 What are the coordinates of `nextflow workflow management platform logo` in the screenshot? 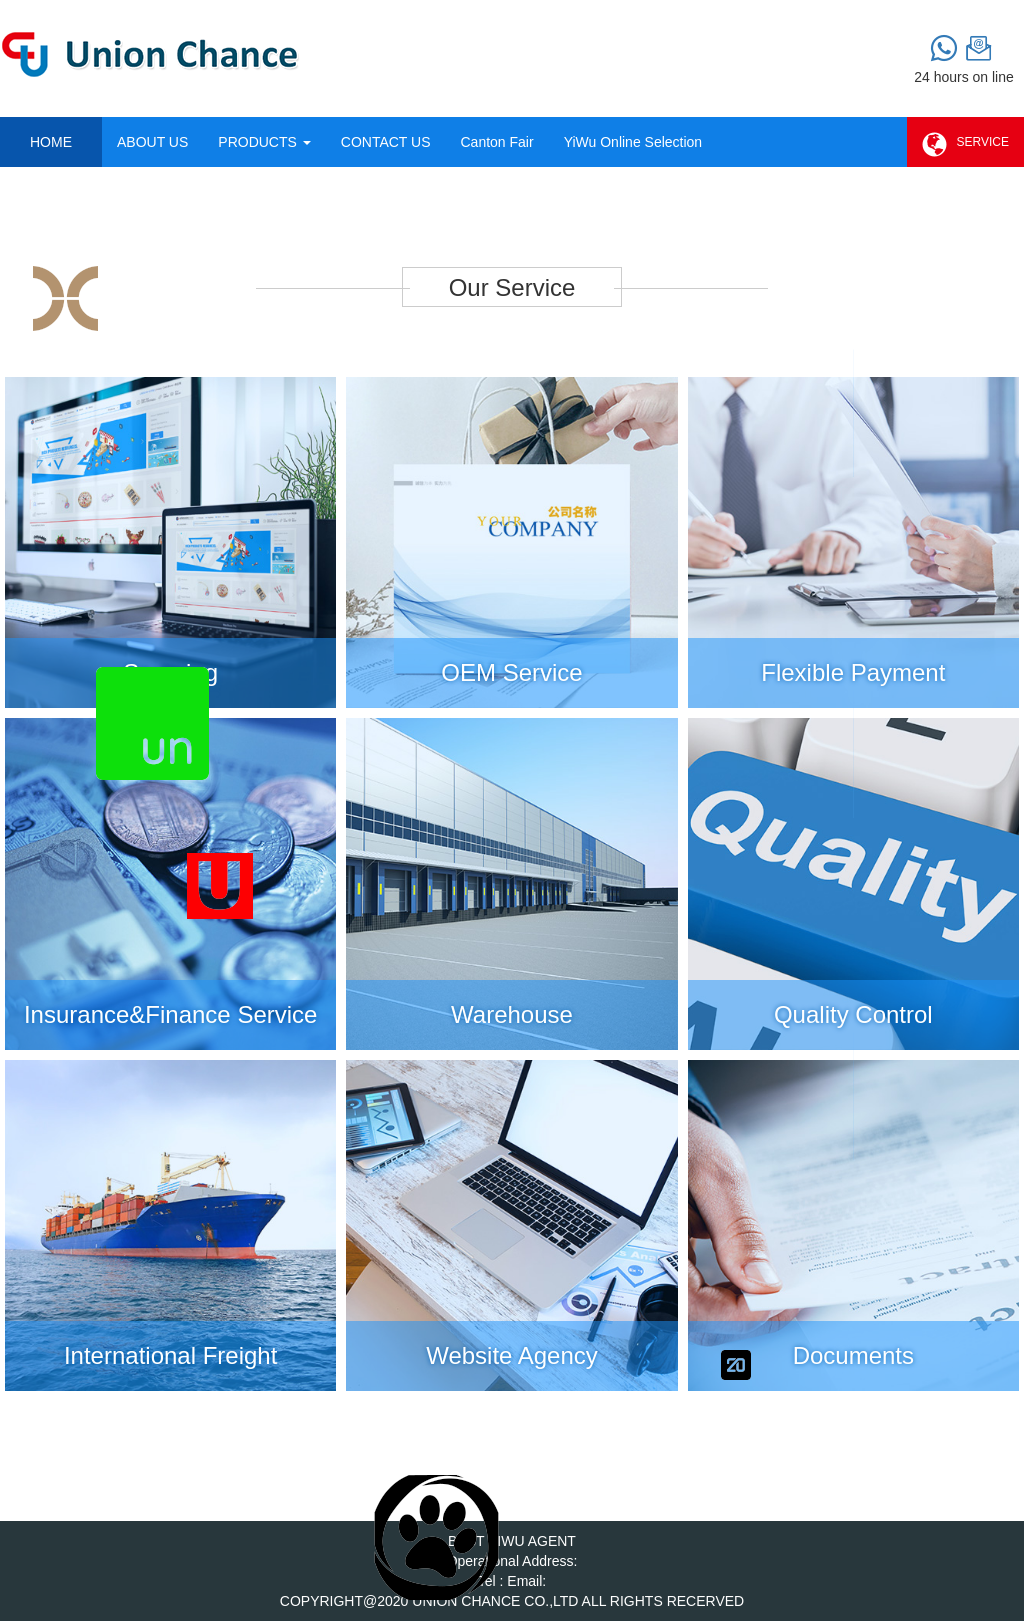 It's located at (65, 298).